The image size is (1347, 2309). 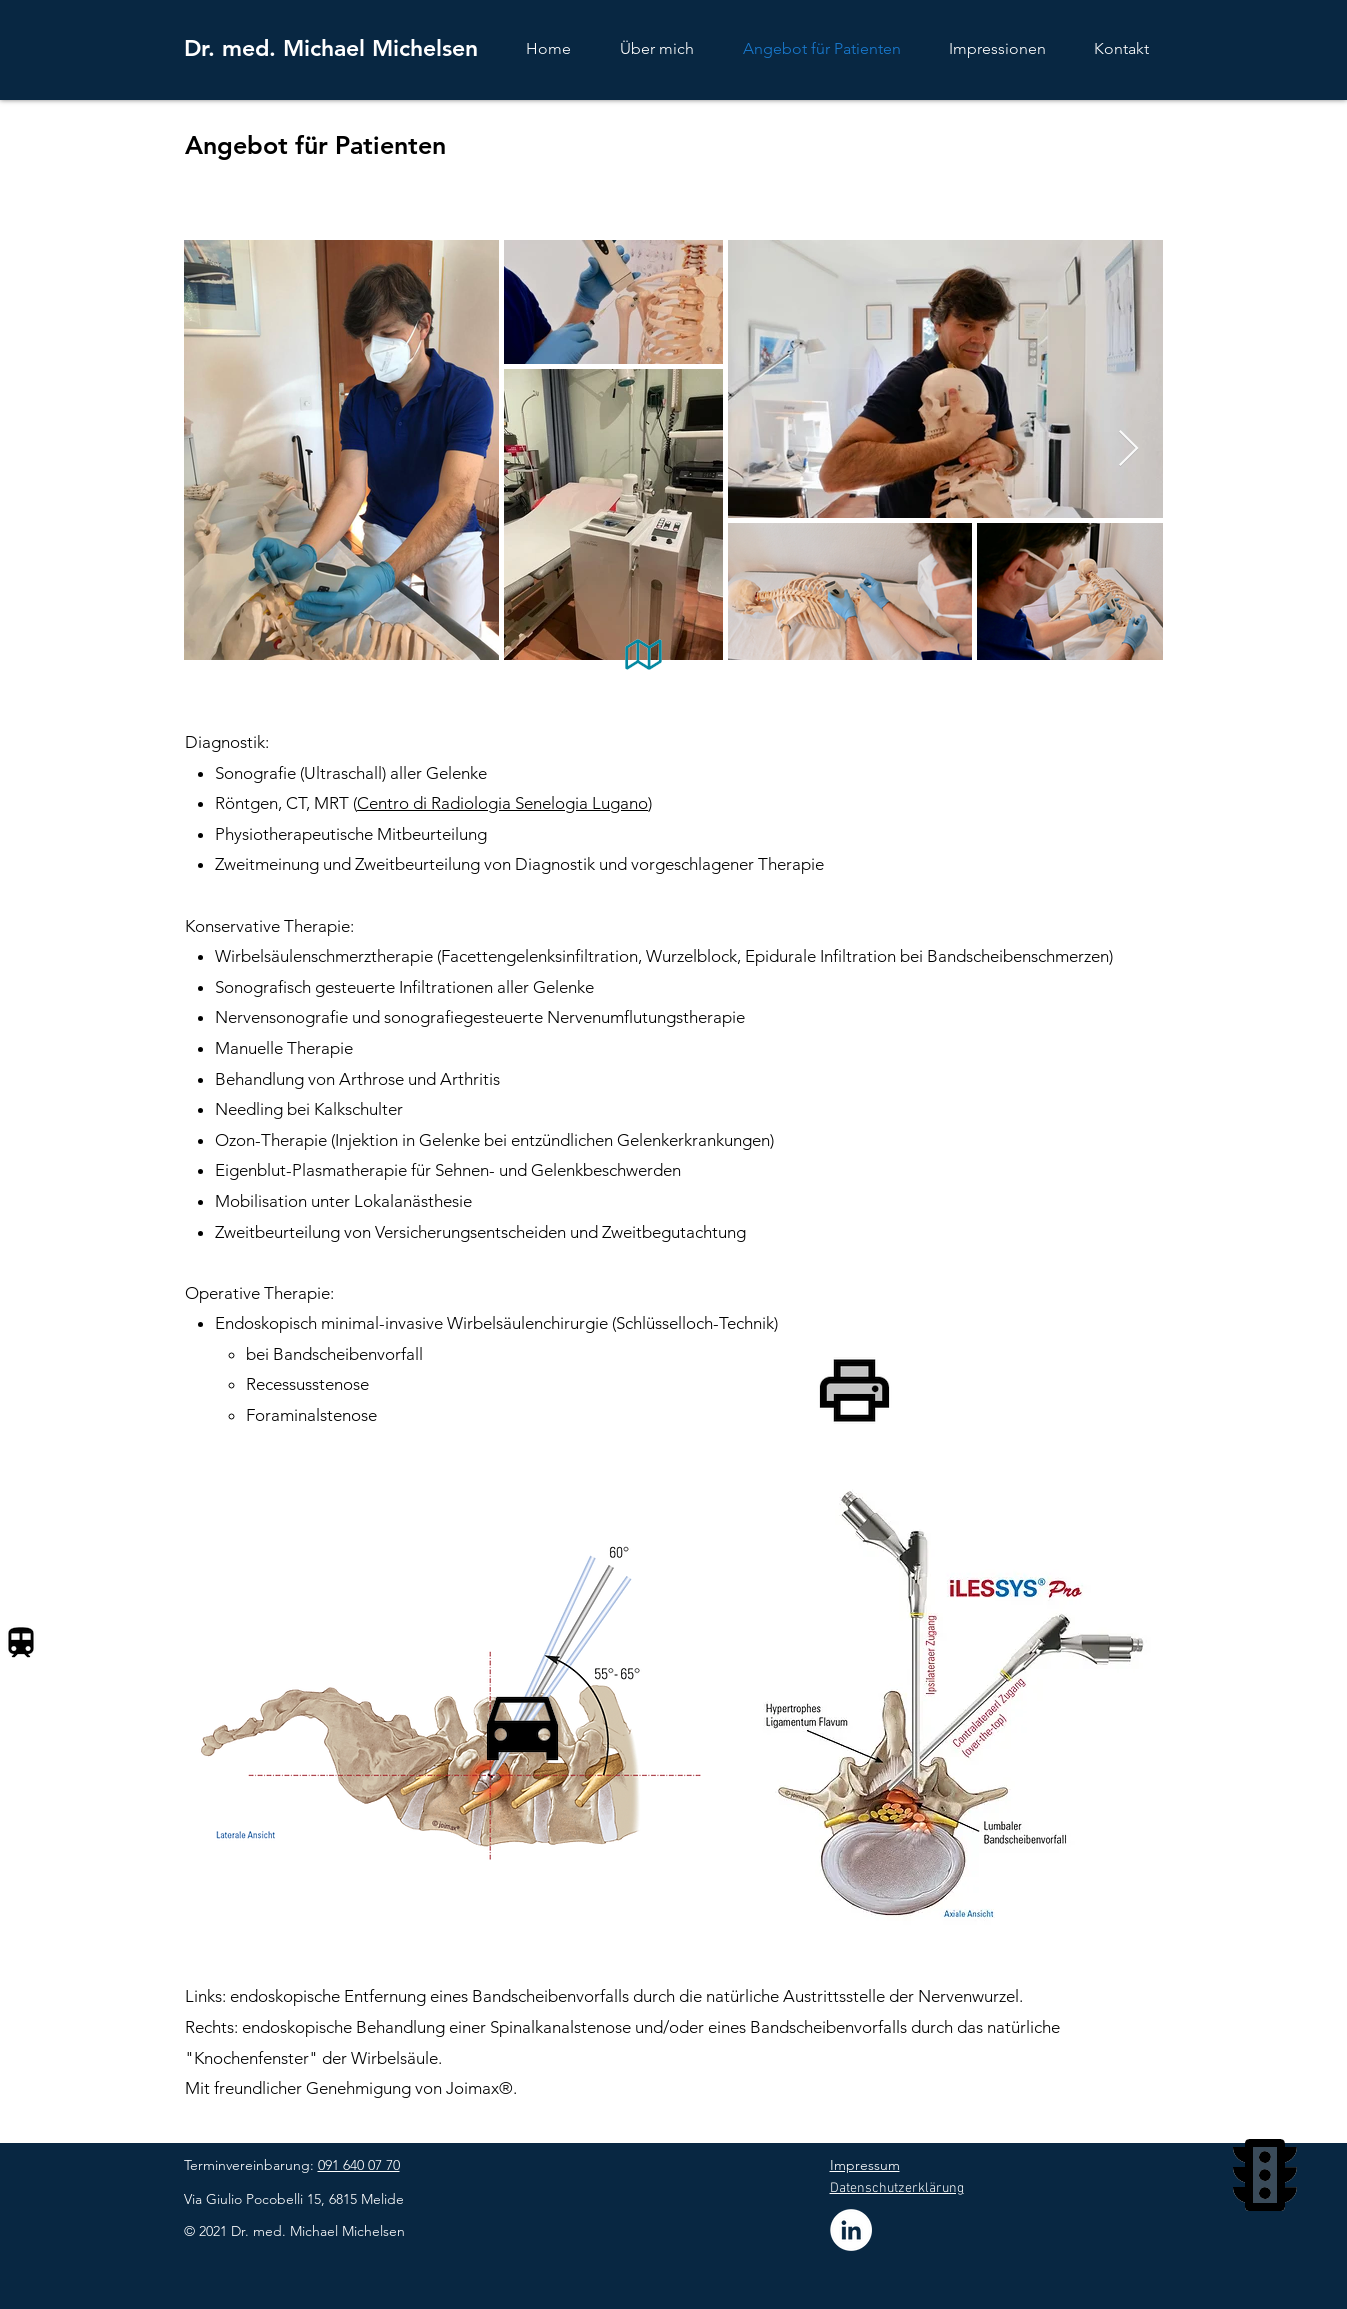 What do you see at coordinates (21, 1643) in the screenshot?
I see `view train schedules or routes` at bounding box center [21, 1643].